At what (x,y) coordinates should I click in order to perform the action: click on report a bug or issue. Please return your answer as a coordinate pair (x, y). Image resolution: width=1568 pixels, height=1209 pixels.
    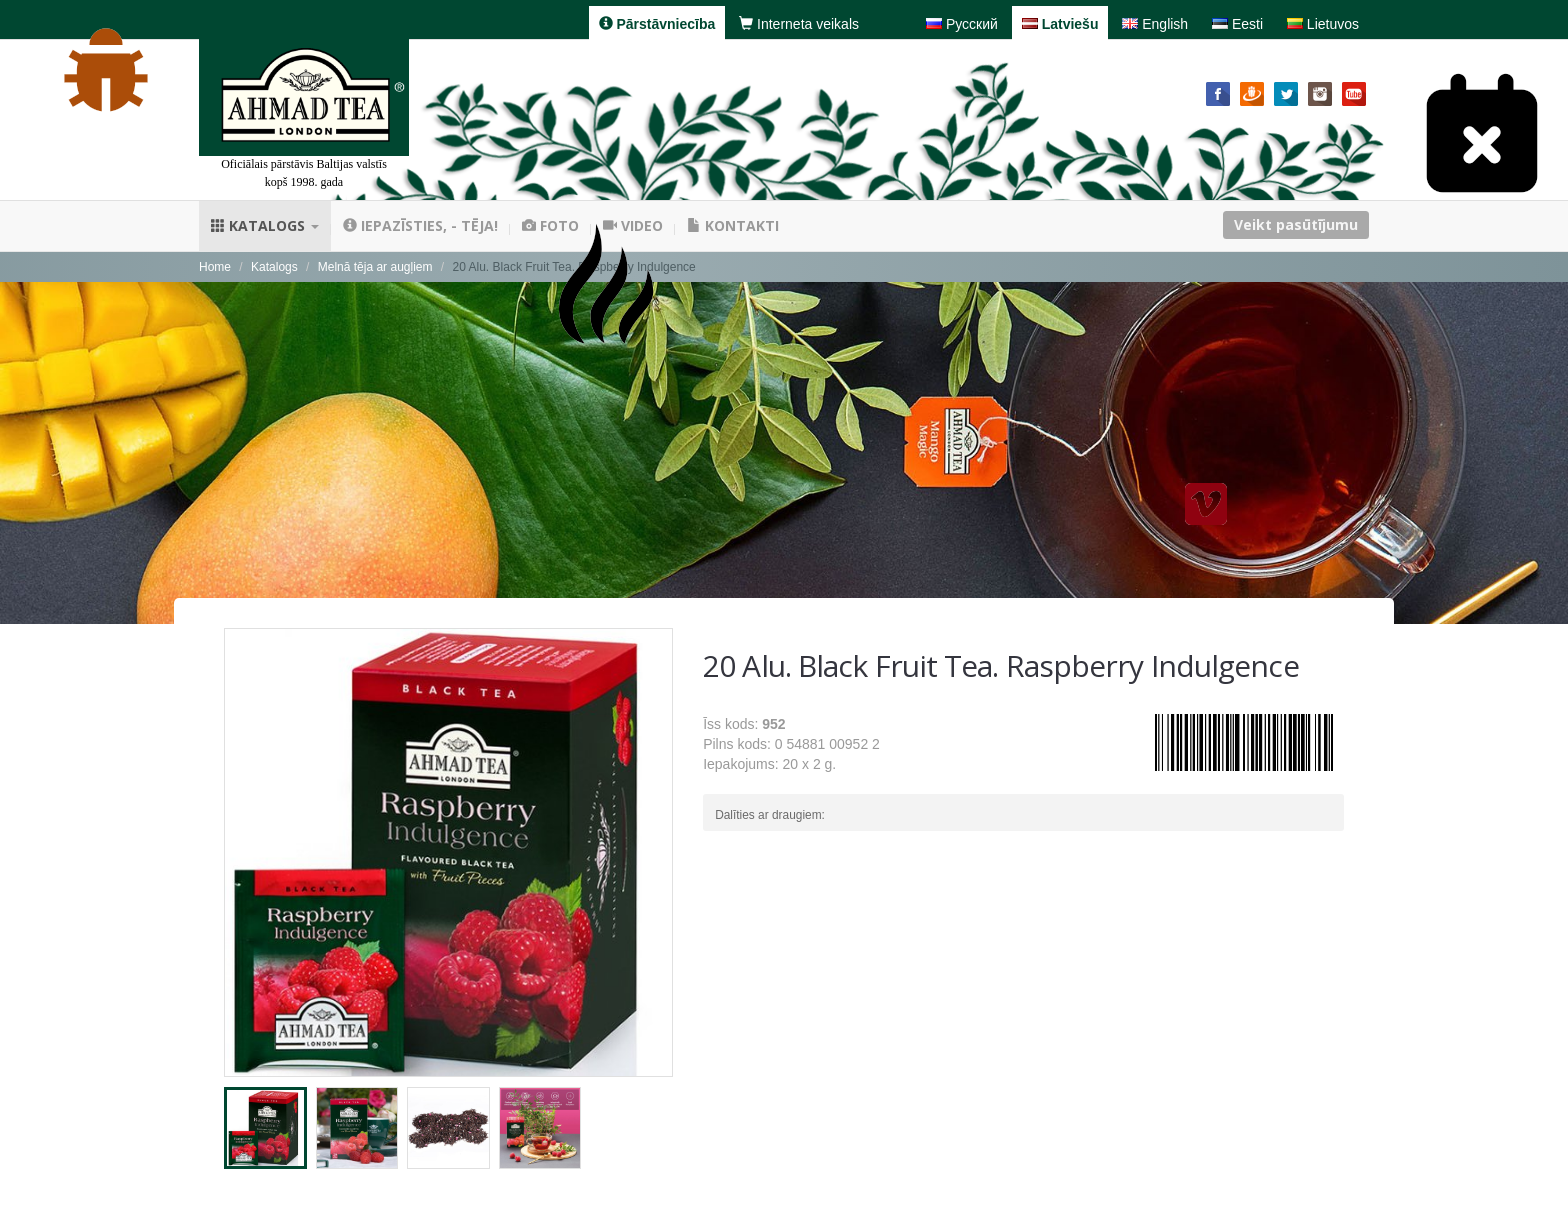
    Looking at the image, I should click on (106, 70).